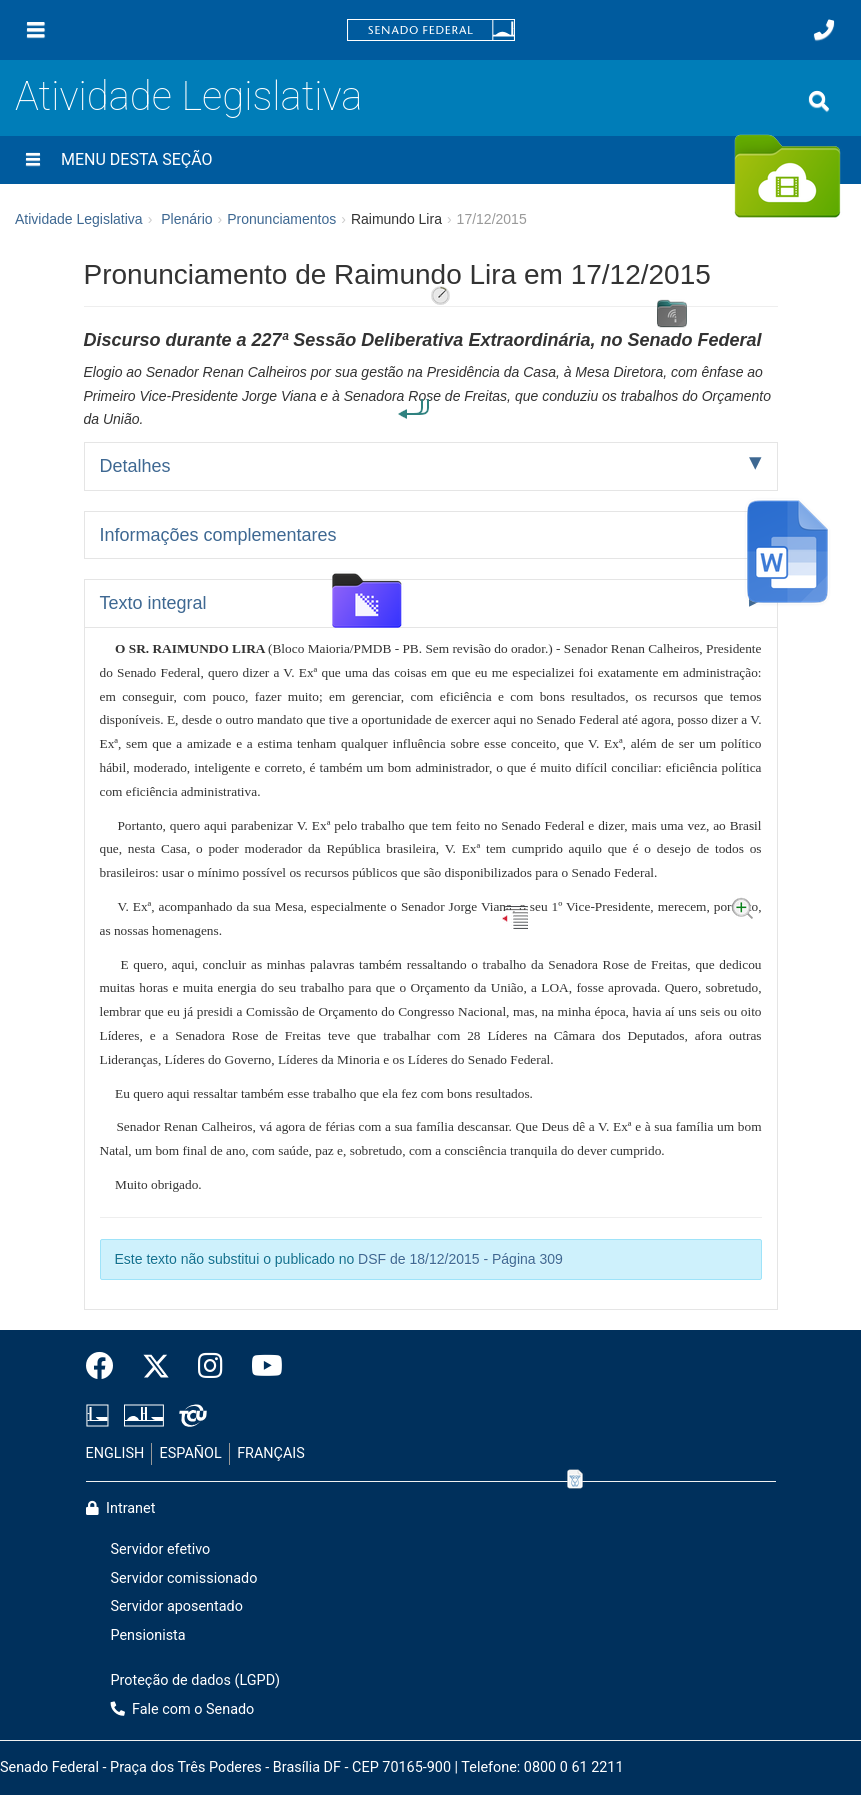 The height and width of the screenshot is (1795, 861). Describe the element at coordinates (440, 295) in the screenshot. I see `launch sysprof system profiler` at that location.